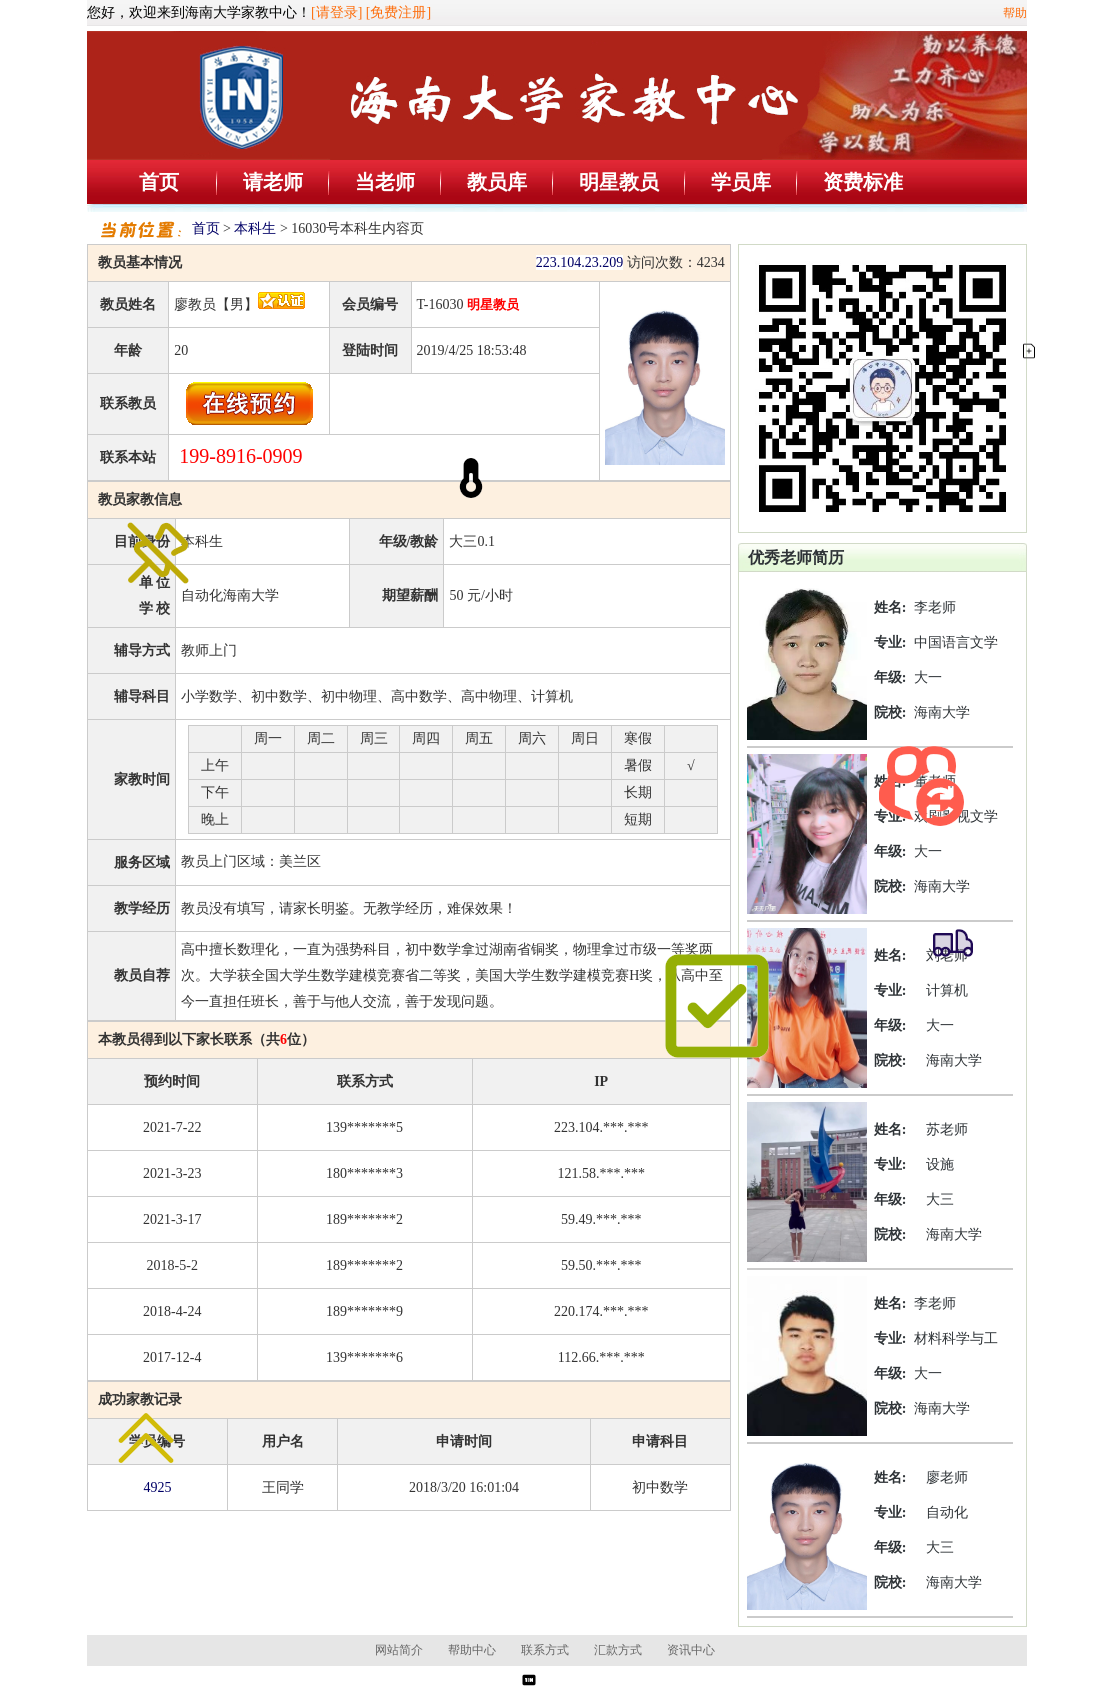 The width and height of the screenshot is (1114, 1705). I want to click on copilot is processing your request, so click(921, 783).